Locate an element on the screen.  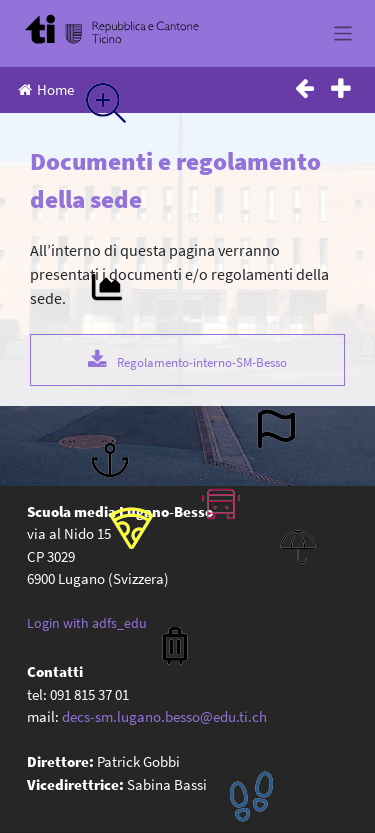
view bus routes or schedules is located at coordinates (221, 504).